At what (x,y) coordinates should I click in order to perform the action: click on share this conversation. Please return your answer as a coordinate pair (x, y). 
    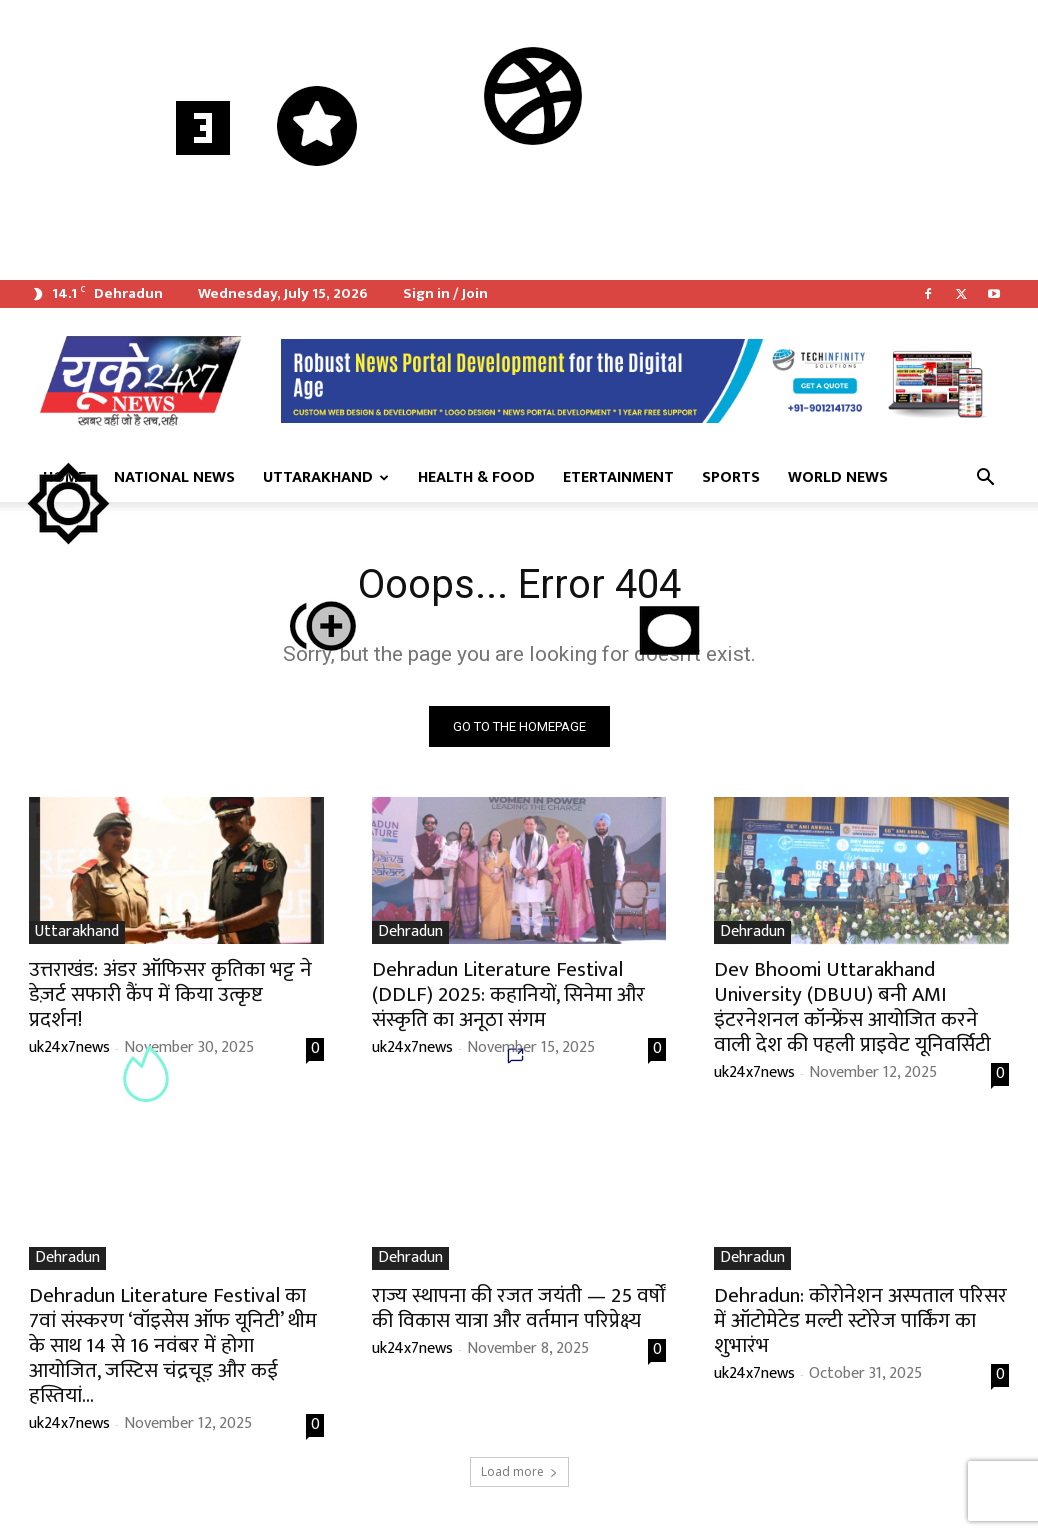
    Looking at the image, I should click on (515, 1055).